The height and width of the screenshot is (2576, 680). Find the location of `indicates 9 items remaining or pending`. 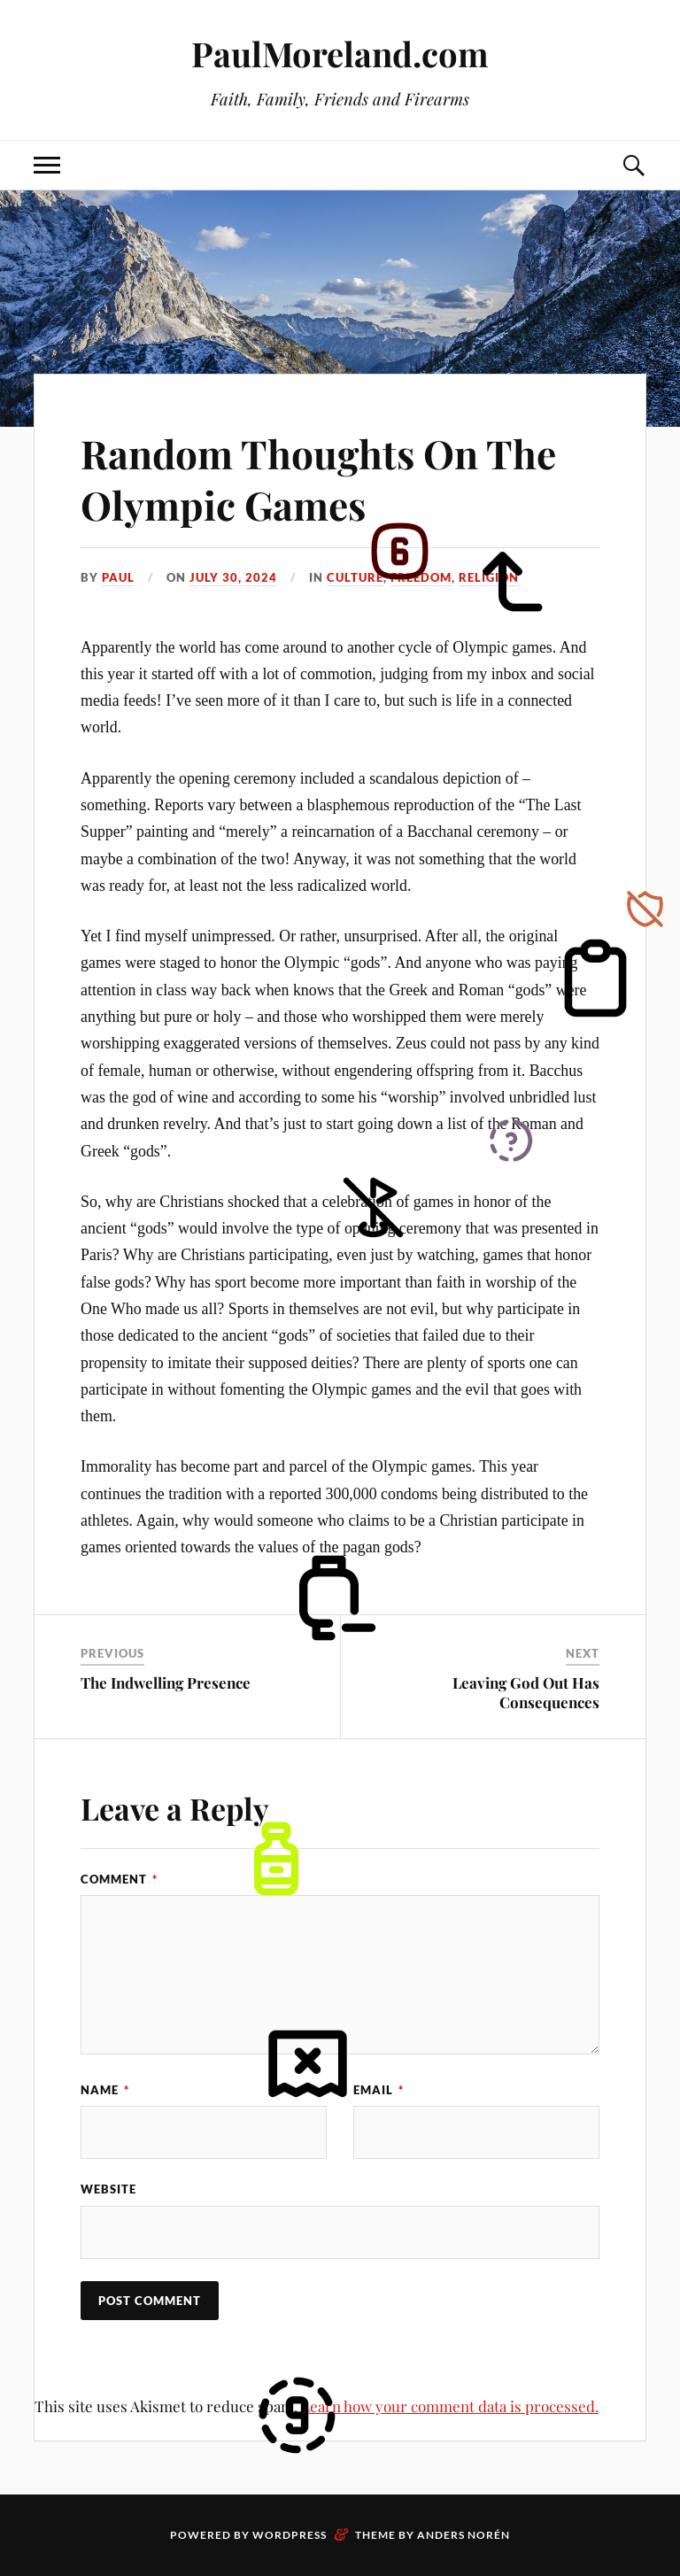

indicates 9 items remaining or pending is located at coordinates (297, 2415).